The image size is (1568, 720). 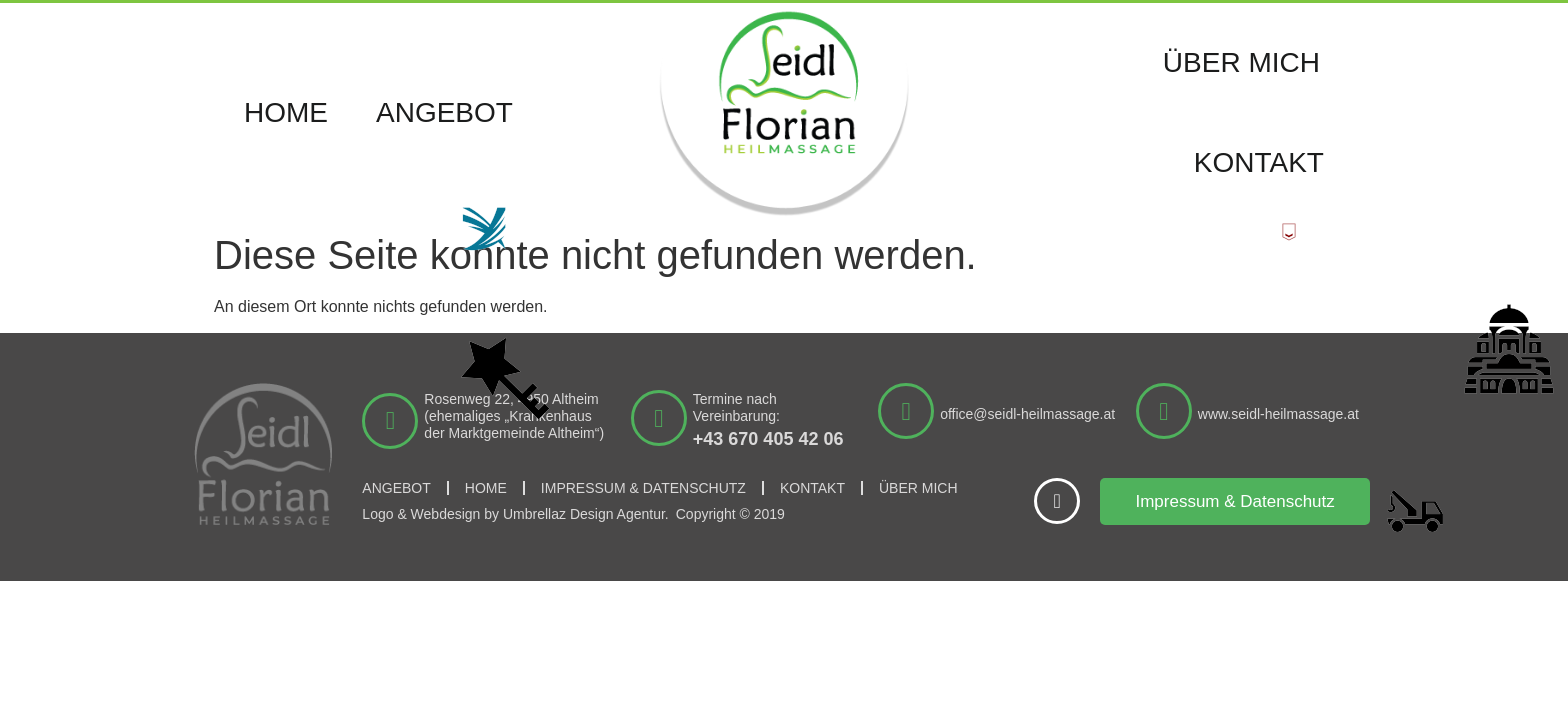 What do you see at coordinates (1289, 232) in the screenshot?
I see `indicates rank 1 or lowest tier status` at bounding box center [1289, 232].